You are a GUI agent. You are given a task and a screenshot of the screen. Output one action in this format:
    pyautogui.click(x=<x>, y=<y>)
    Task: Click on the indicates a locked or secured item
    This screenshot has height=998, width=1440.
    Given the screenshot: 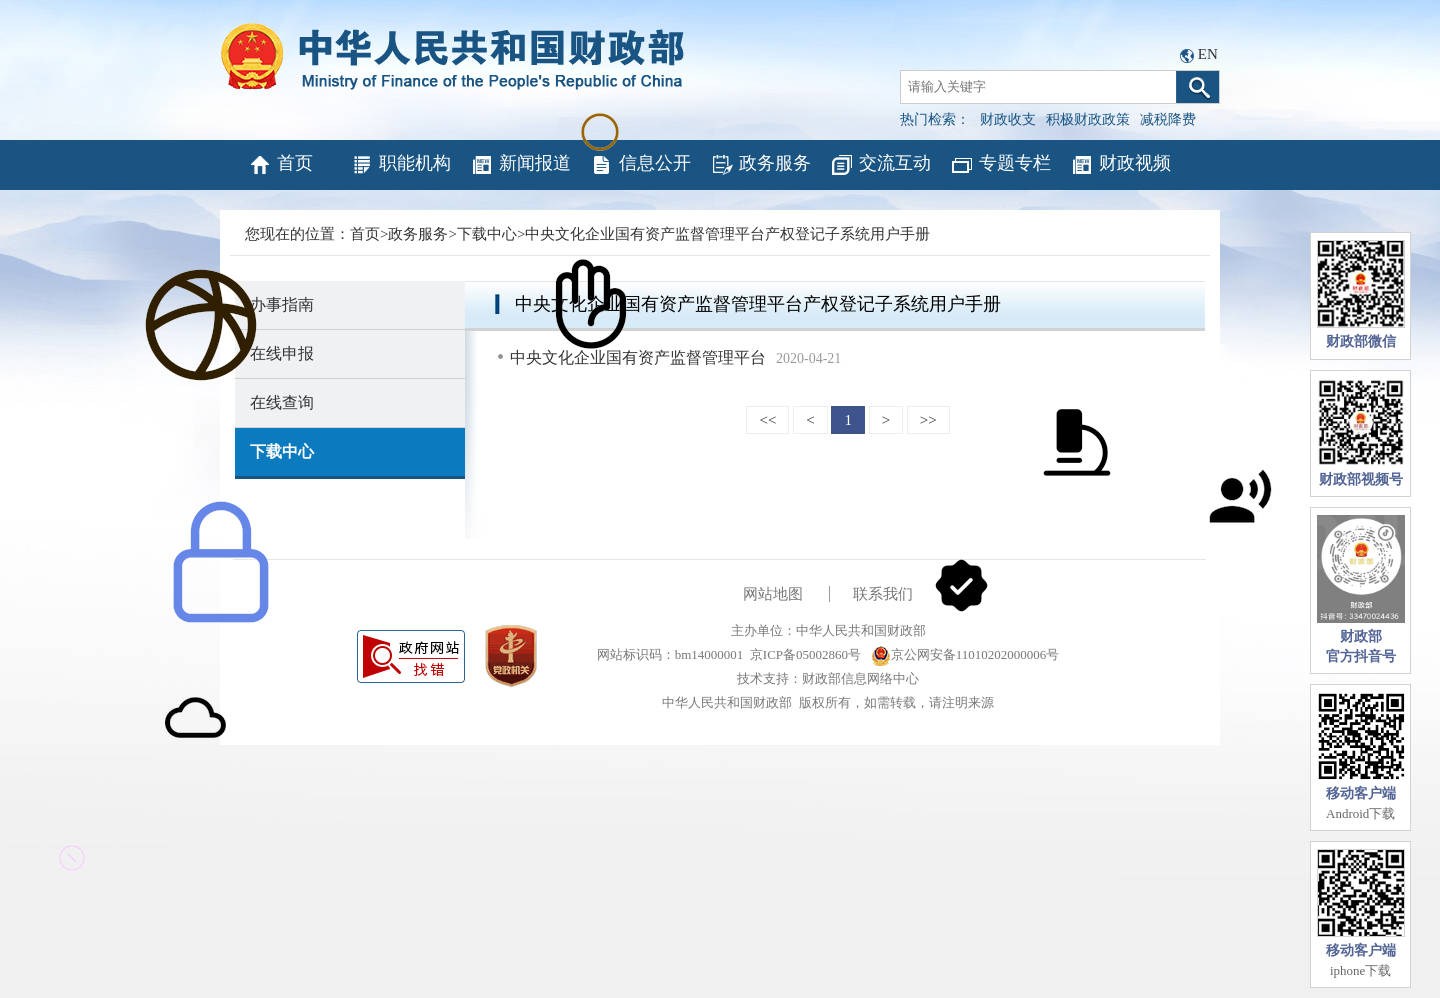 What is the action you would take?
    pyautogui.click(x=221, y=562)
    